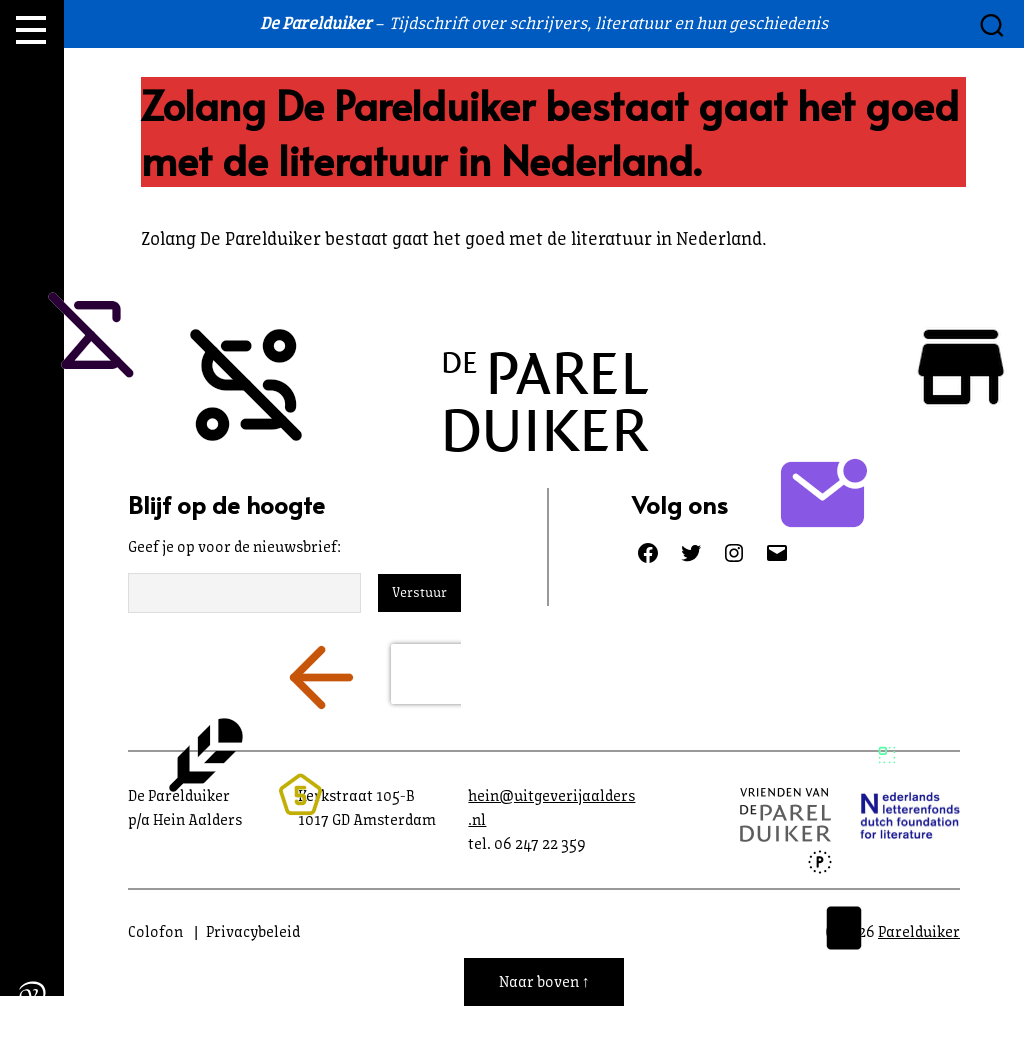 This screenshot has height=1038, width=1024. What do you see at coordinates (820, 862) in the screenshot?
I see `indicates parking availability or location` at bounding box center [820, 862].